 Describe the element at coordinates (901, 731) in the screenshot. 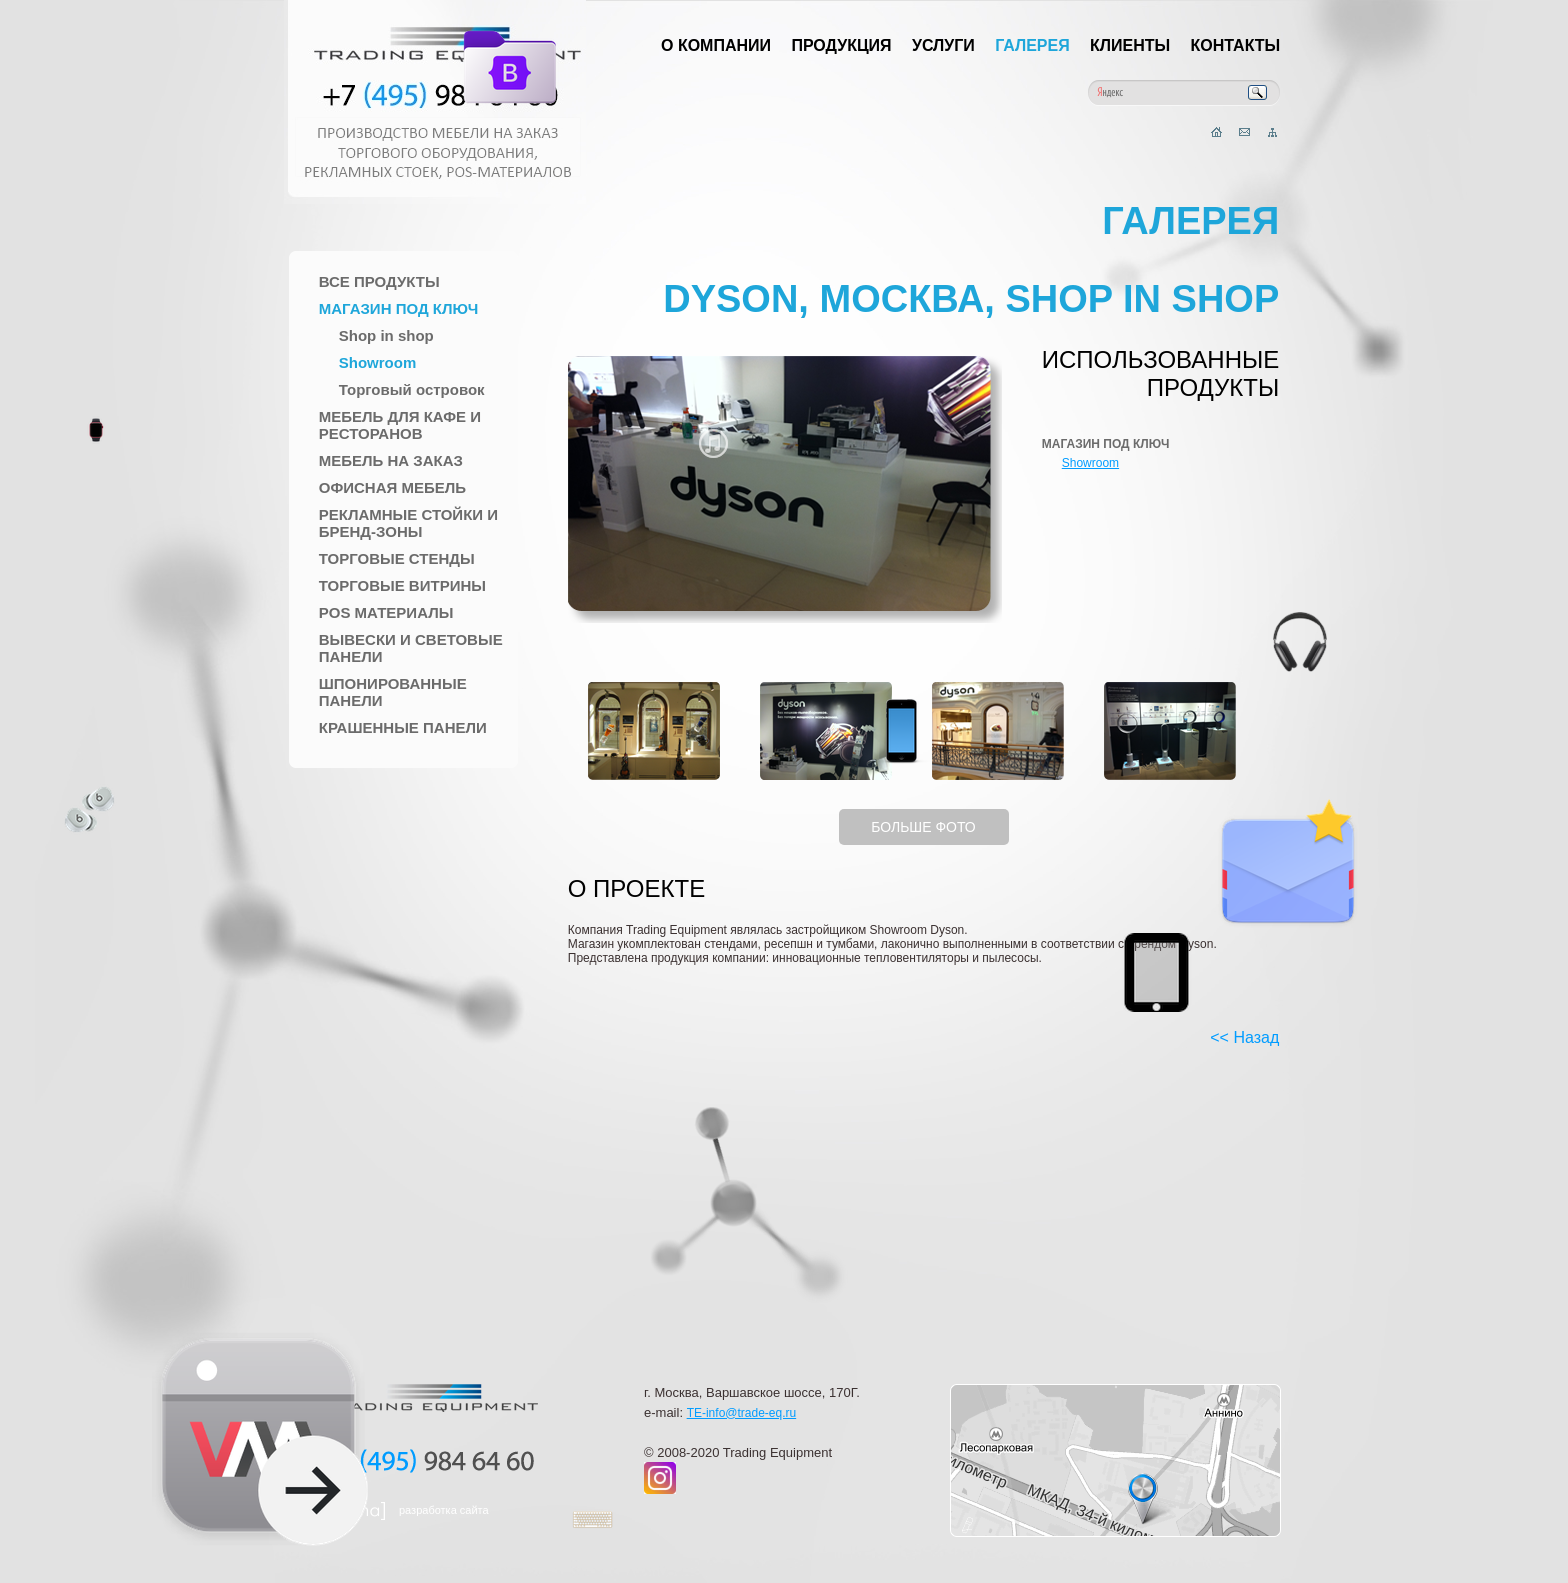

I see `iPod Touch device connected to your system` at that location.